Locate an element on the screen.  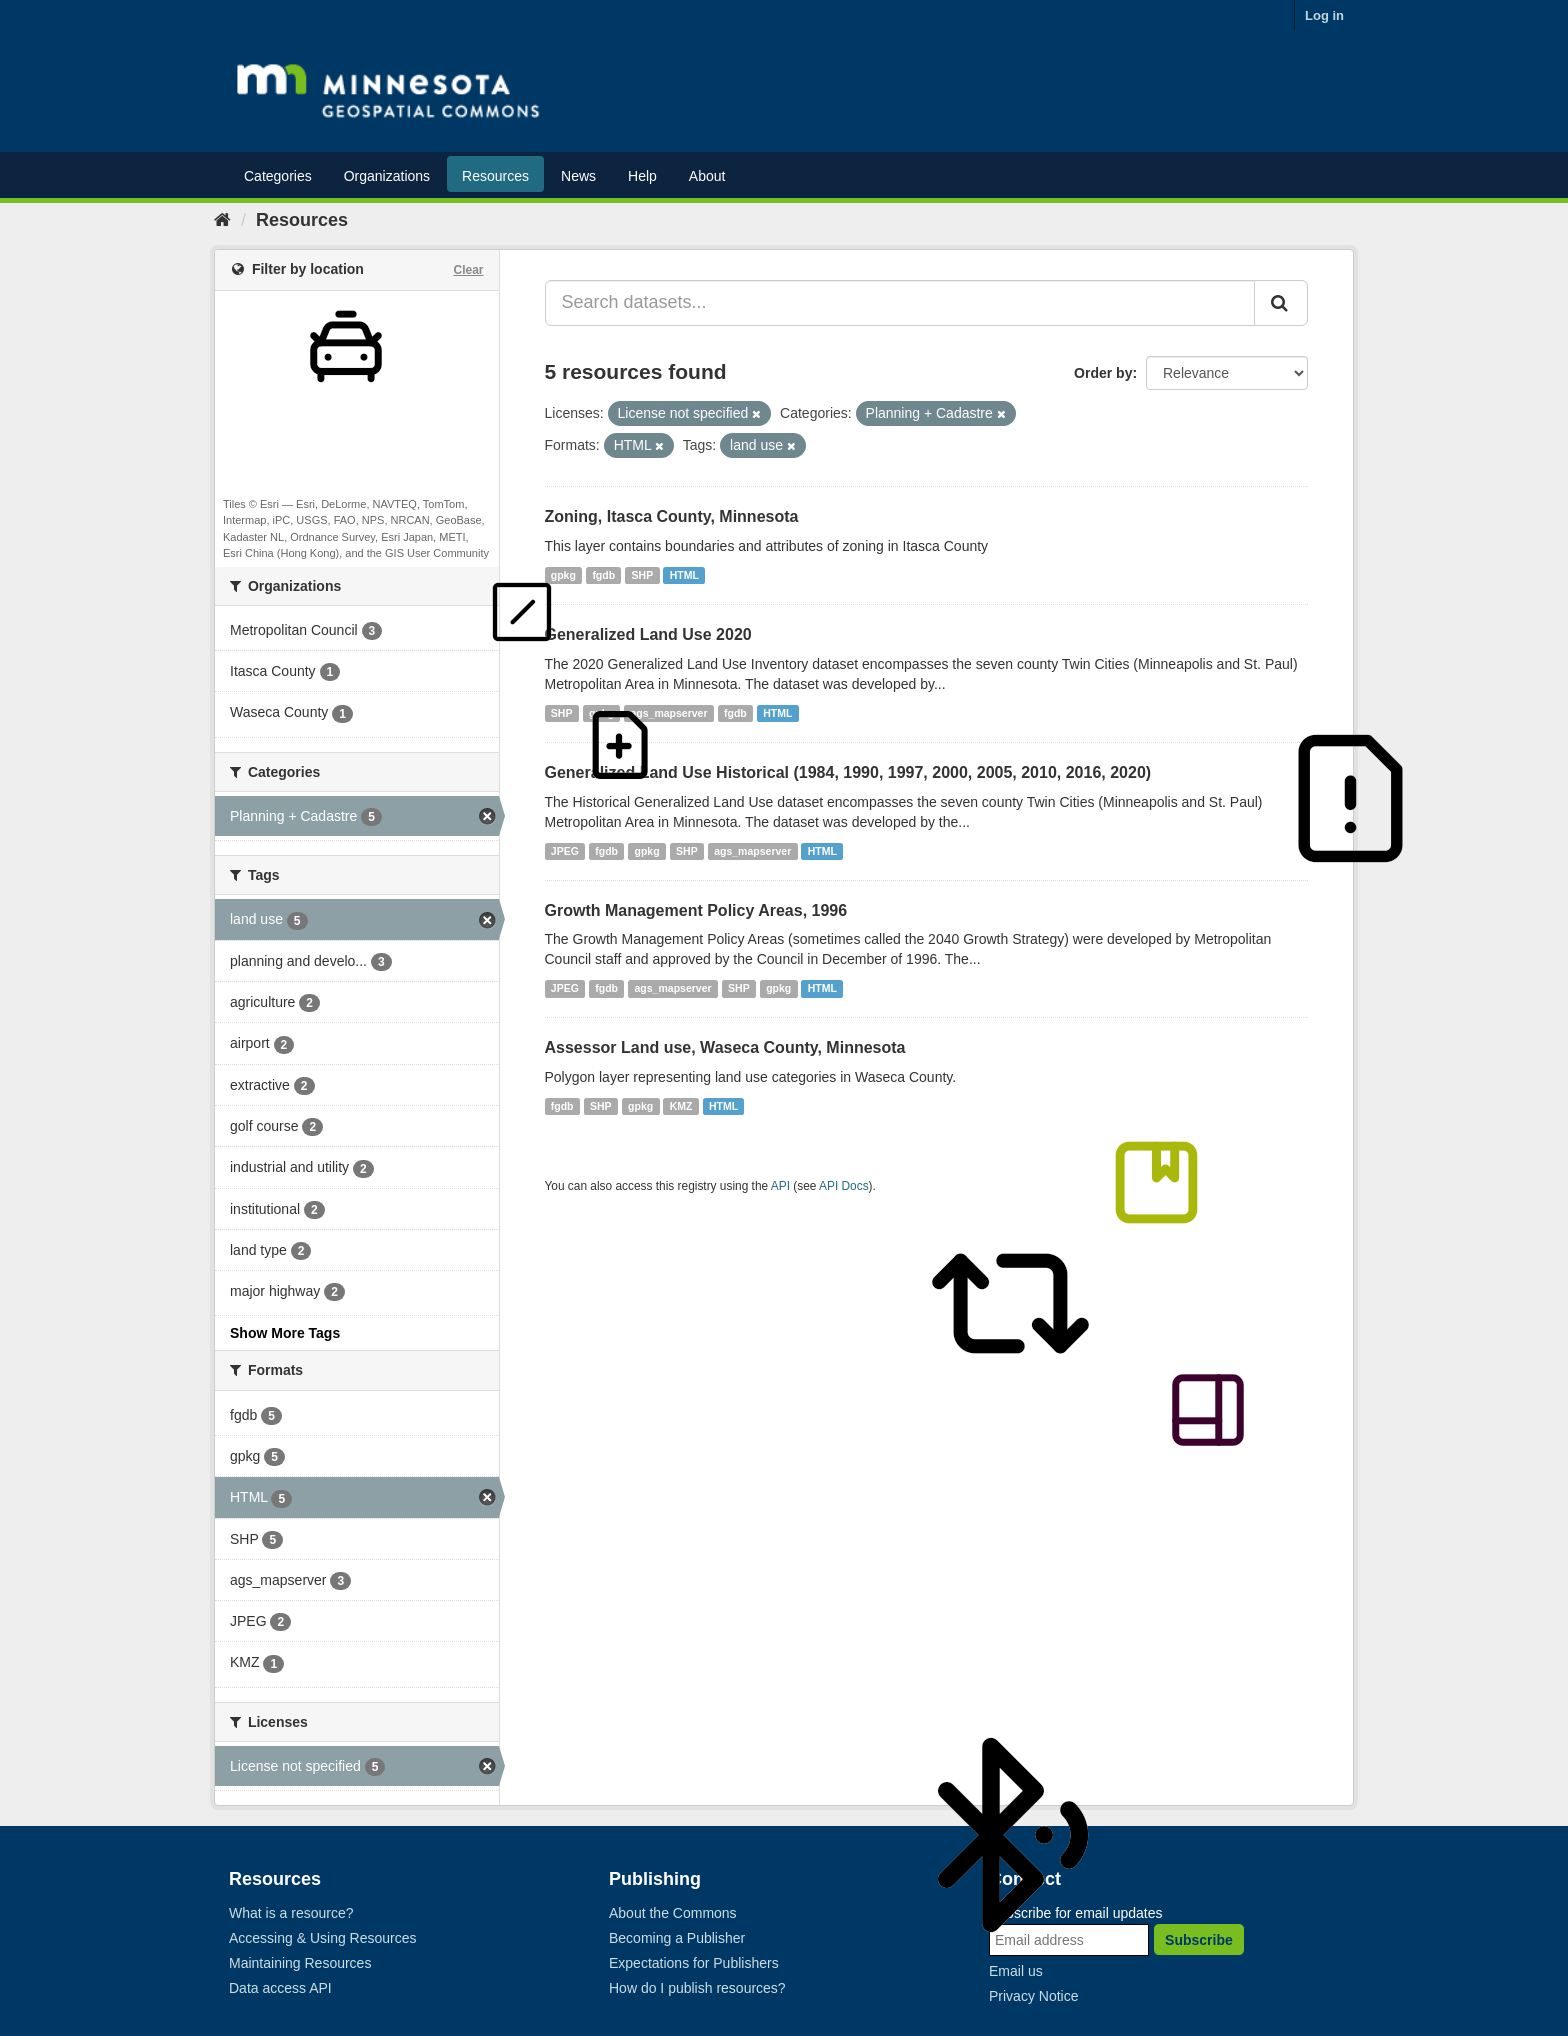
toggle right and bottom panel layout is located at coordinates (1208, 1410).